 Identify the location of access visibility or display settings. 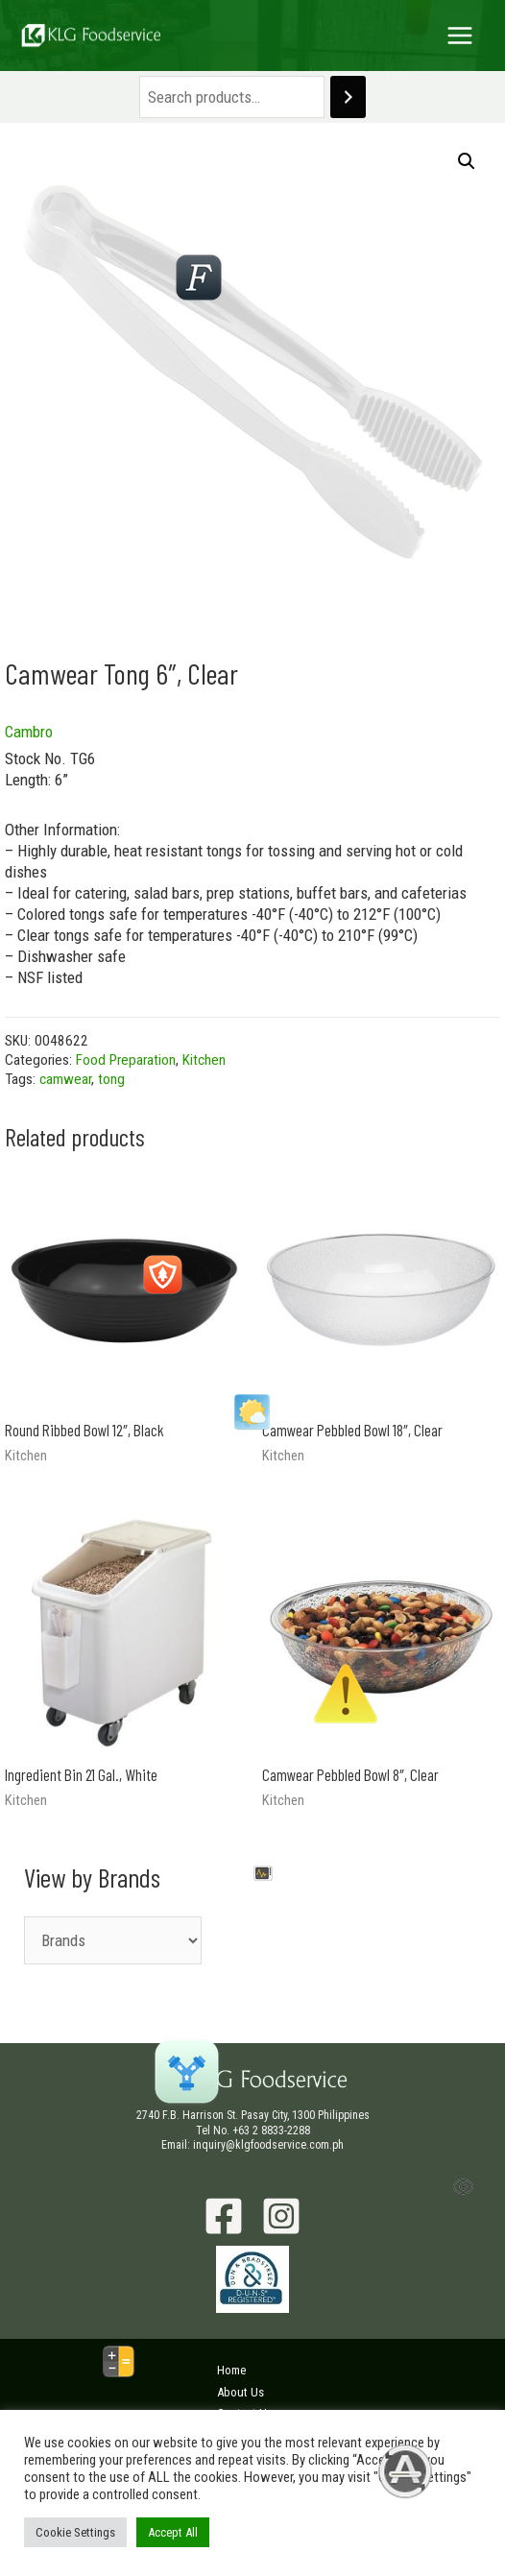
(463, 2186).